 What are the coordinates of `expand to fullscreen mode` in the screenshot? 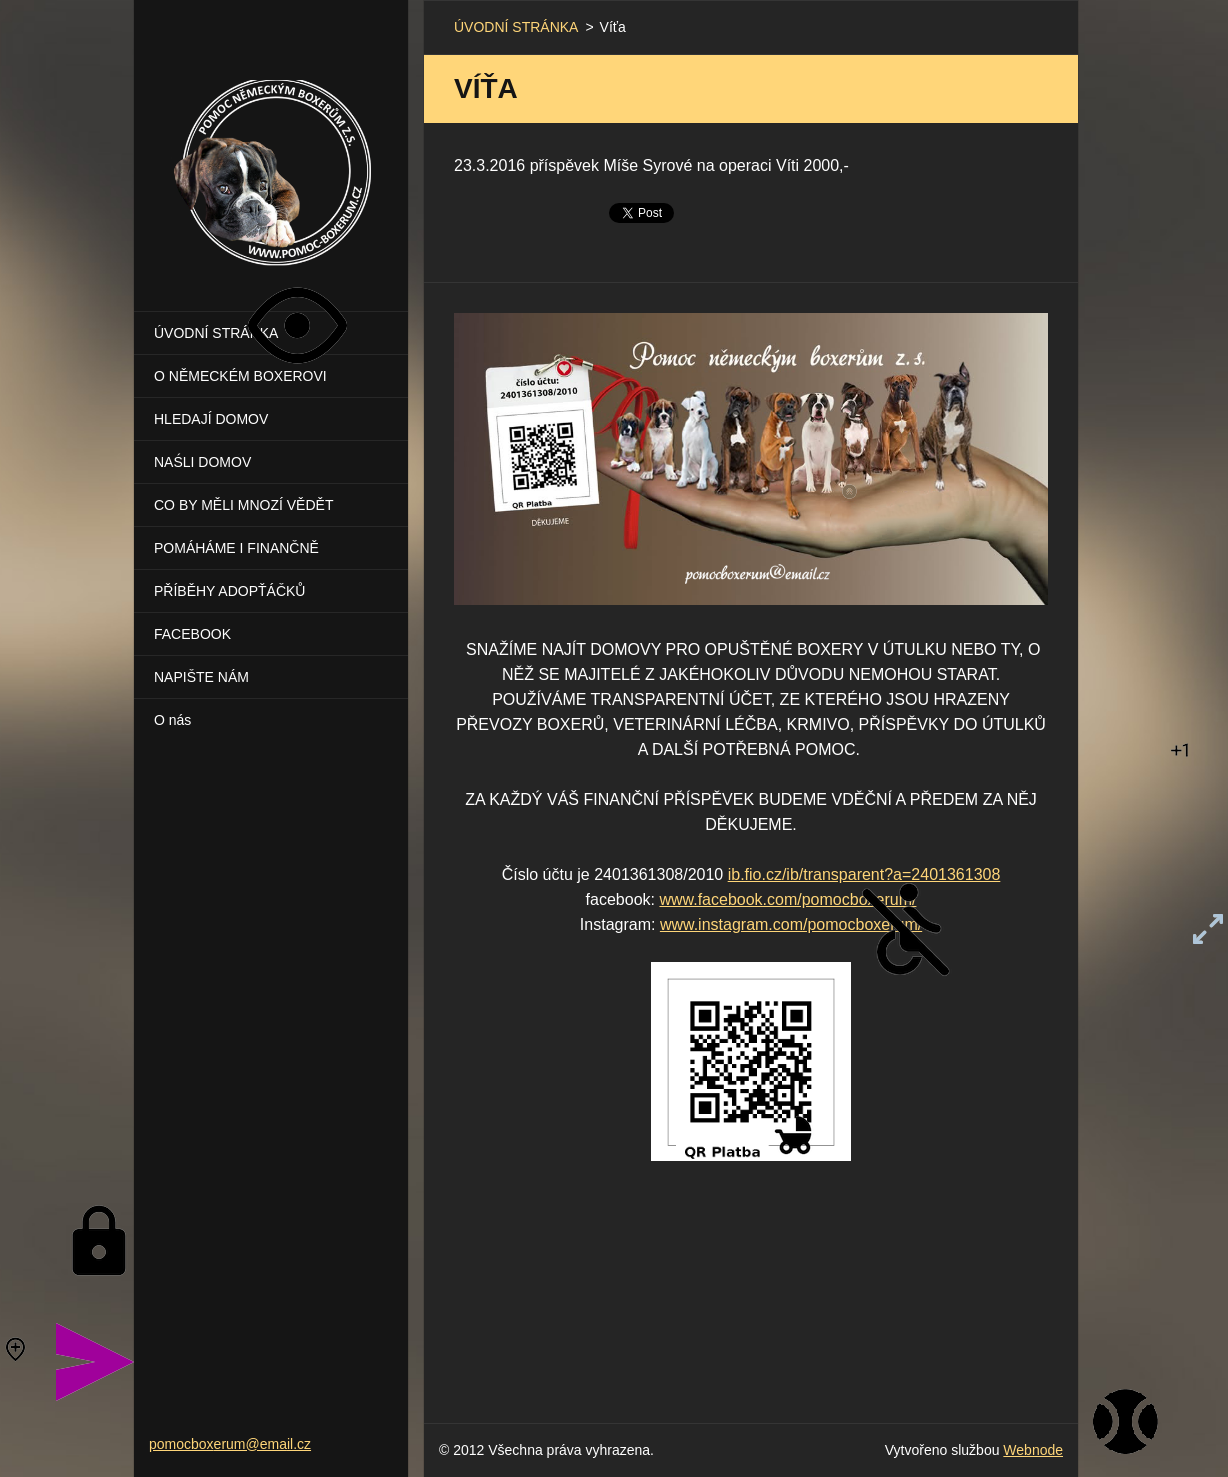 It's located at (1208, 929).